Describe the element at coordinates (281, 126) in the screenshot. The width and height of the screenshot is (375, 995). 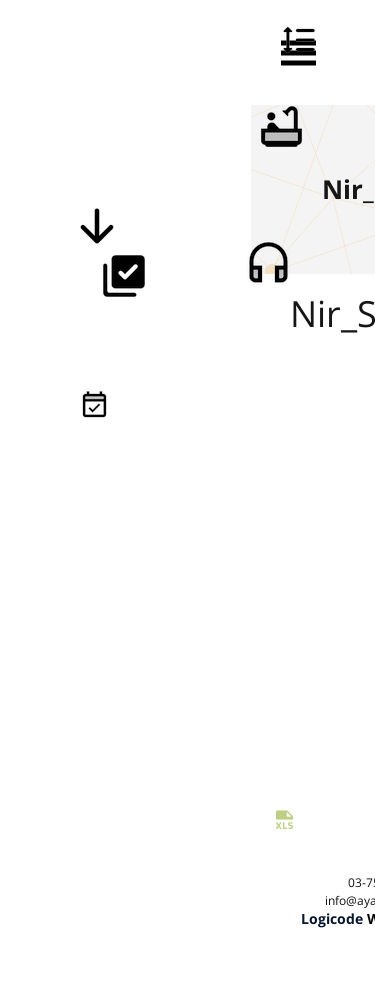
I see `indicates bathroom or bathing facilities` at that location.